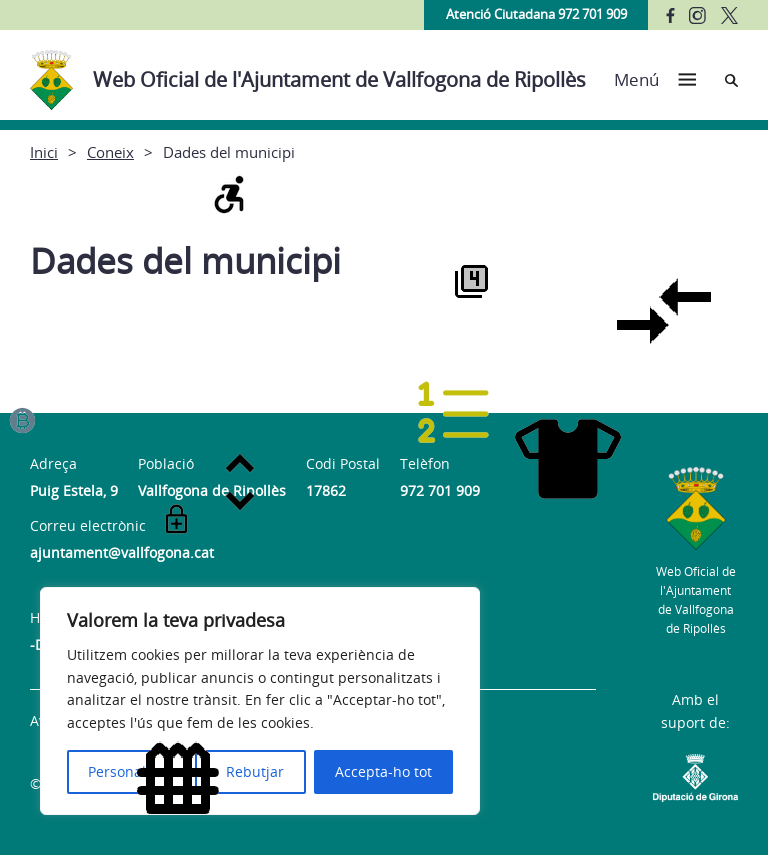 Image resolution: width=768 pixels, height=855 pixels. What do you see at coordinates (471, 281) in the screenshot?
I see `select 4 images or items` at bounding box center [471, 281].